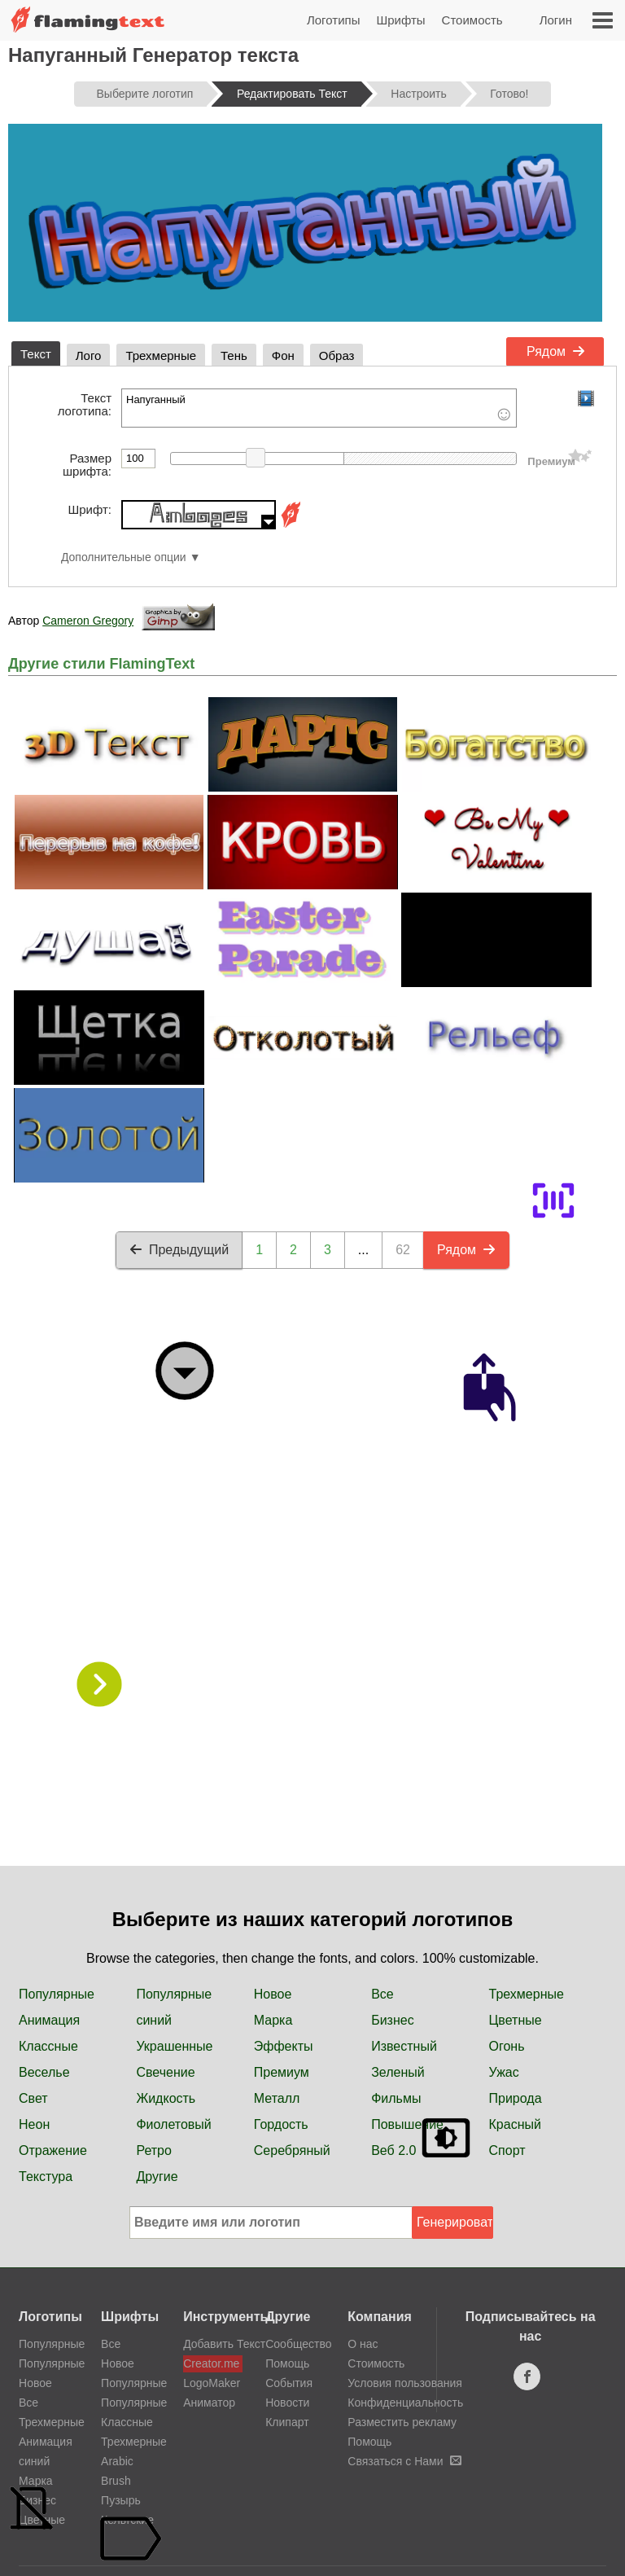  What do you see at coordinates (553, 1200) in the screenshot?
I see `scan a barcode` at bounding box center [553, 1200].